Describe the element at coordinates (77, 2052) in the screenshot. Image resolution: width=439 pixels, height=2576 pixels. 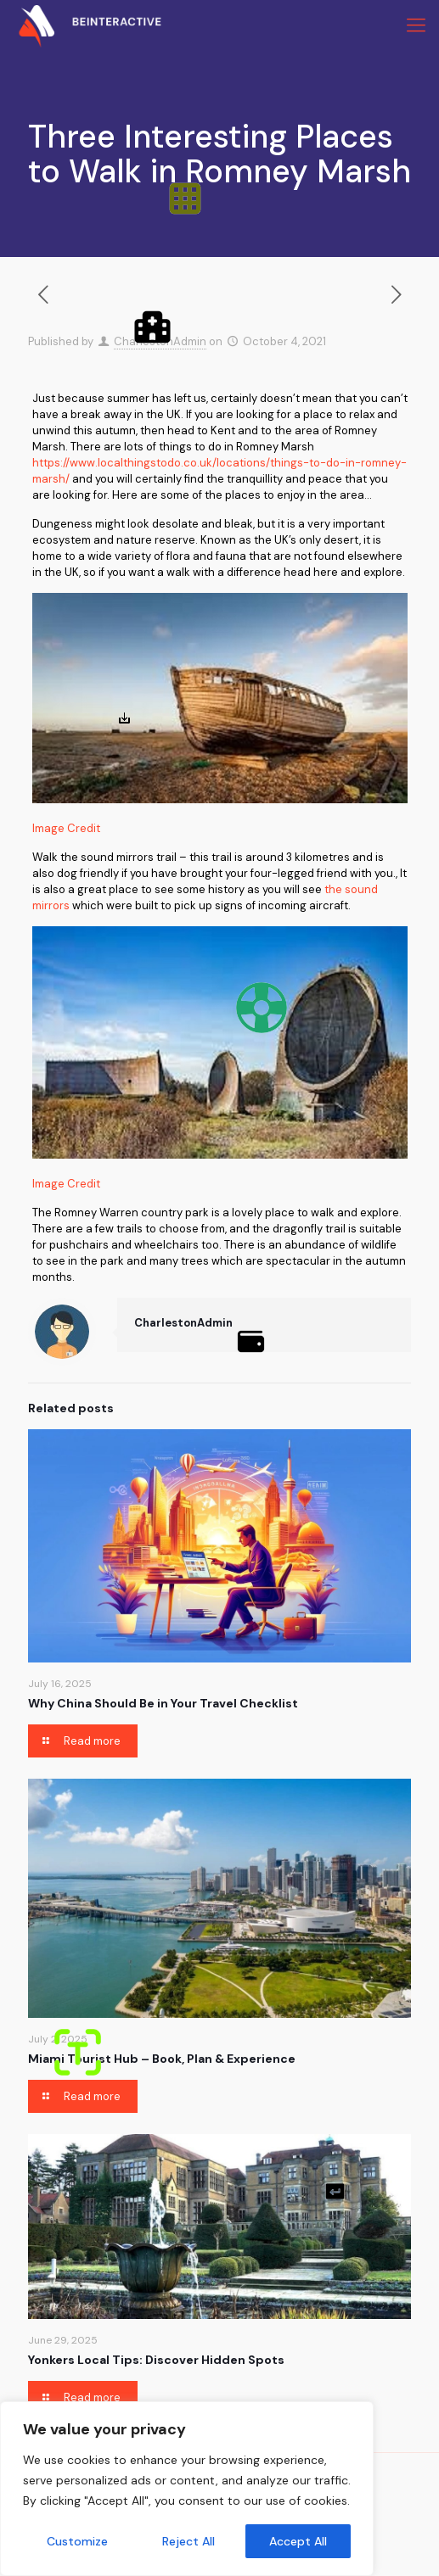
I see `scan image to extract text` at that location.